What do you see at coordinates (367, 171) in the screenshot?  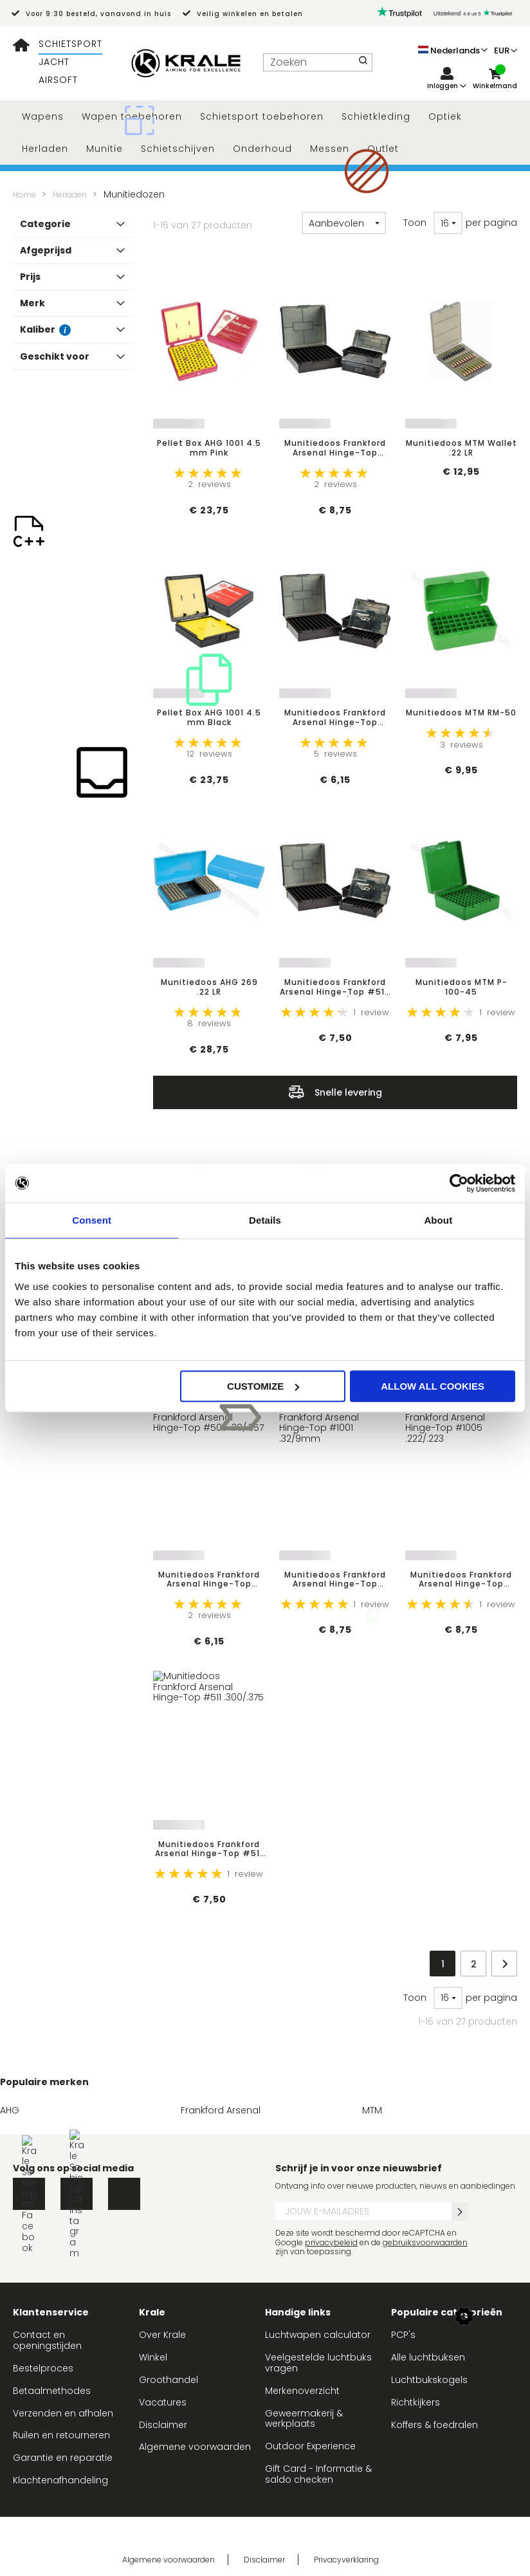 I see `indicates a restricted or prohibited action` at bounding box center [367, 171].